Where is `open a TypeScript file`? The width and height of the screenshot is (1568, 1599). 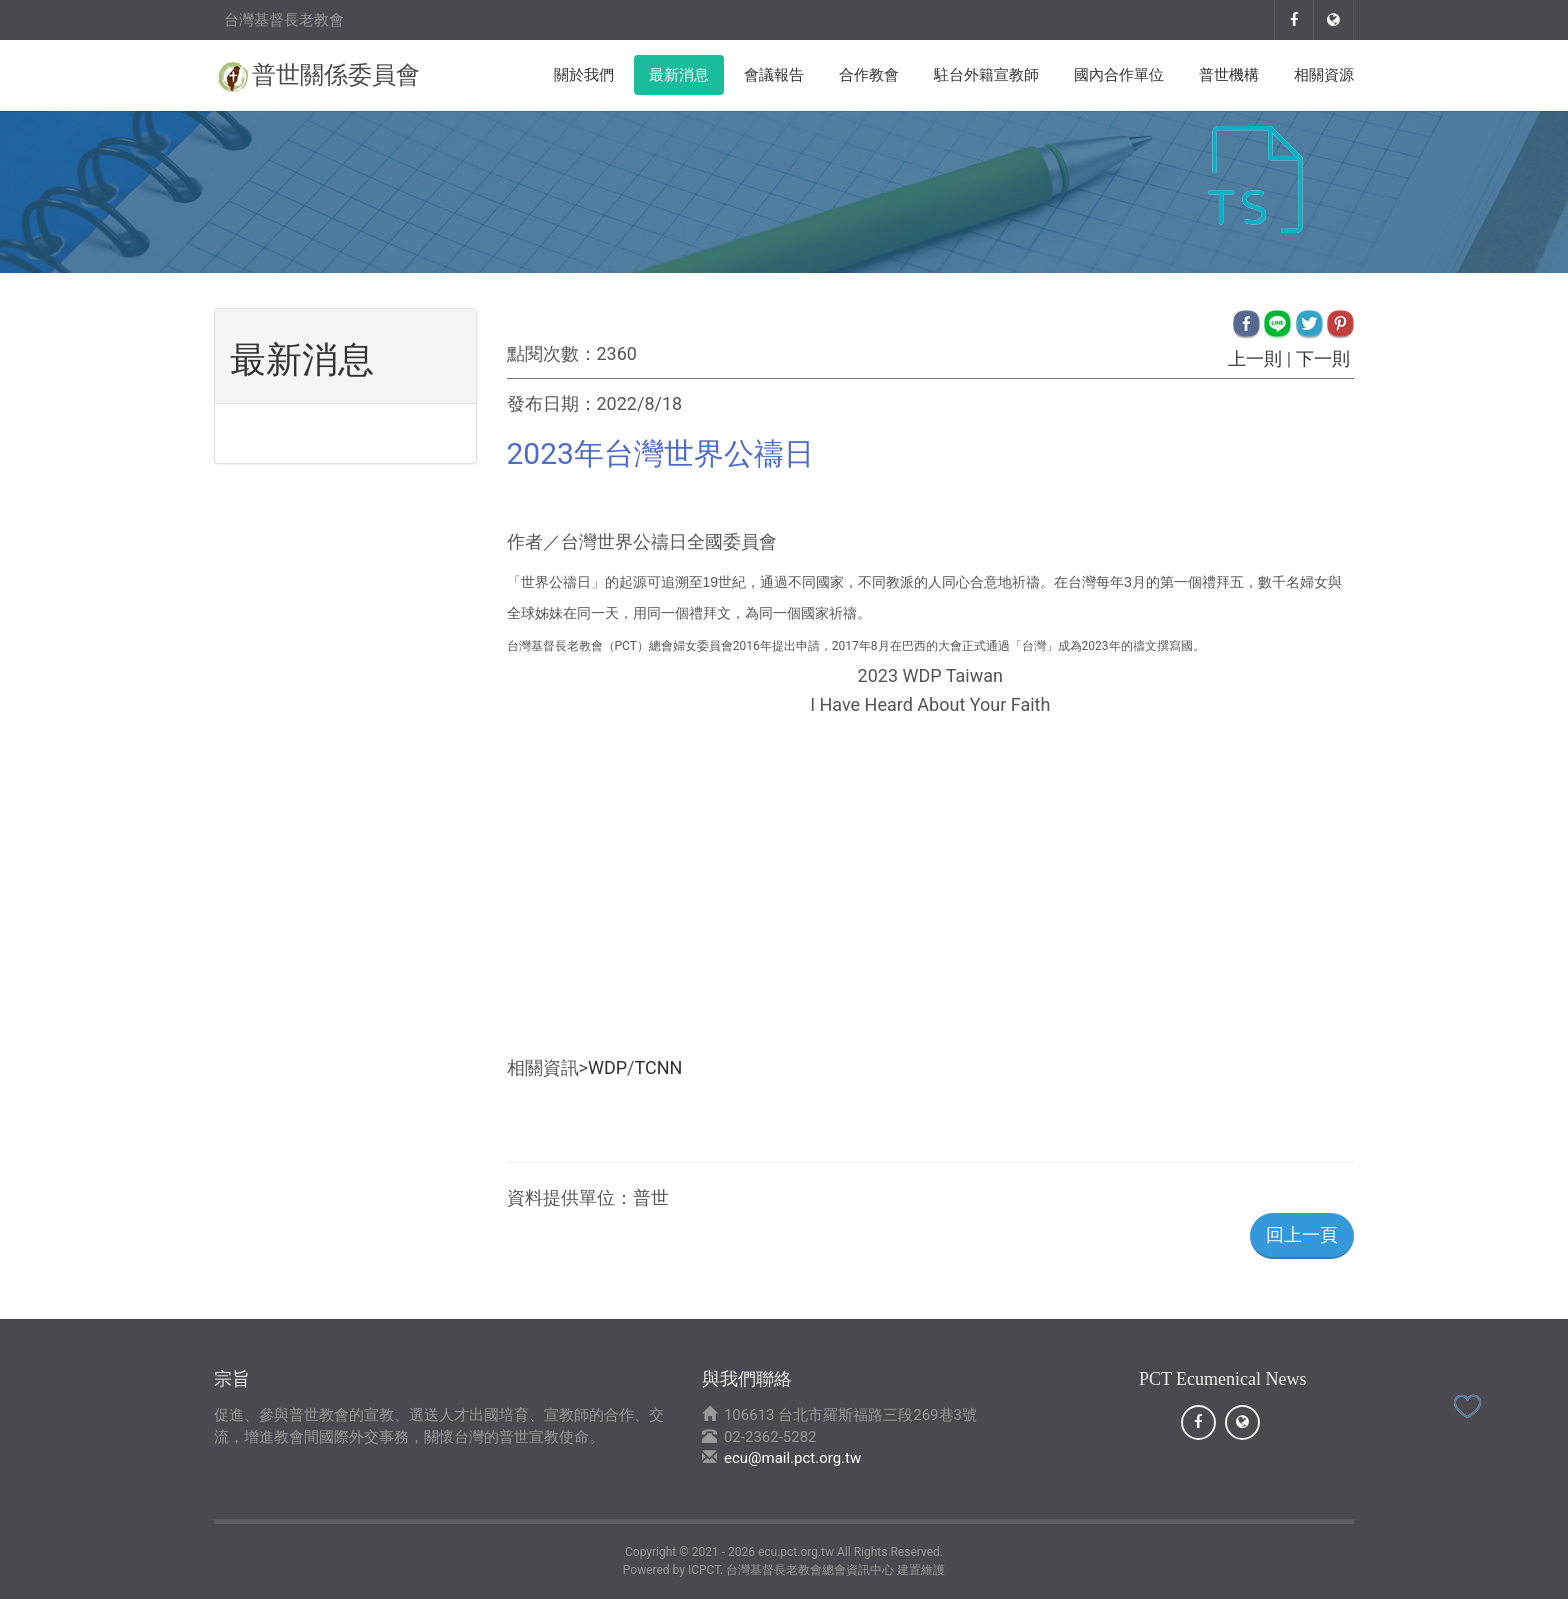 open a TypeScript file is located at coordinates (1257, 179).